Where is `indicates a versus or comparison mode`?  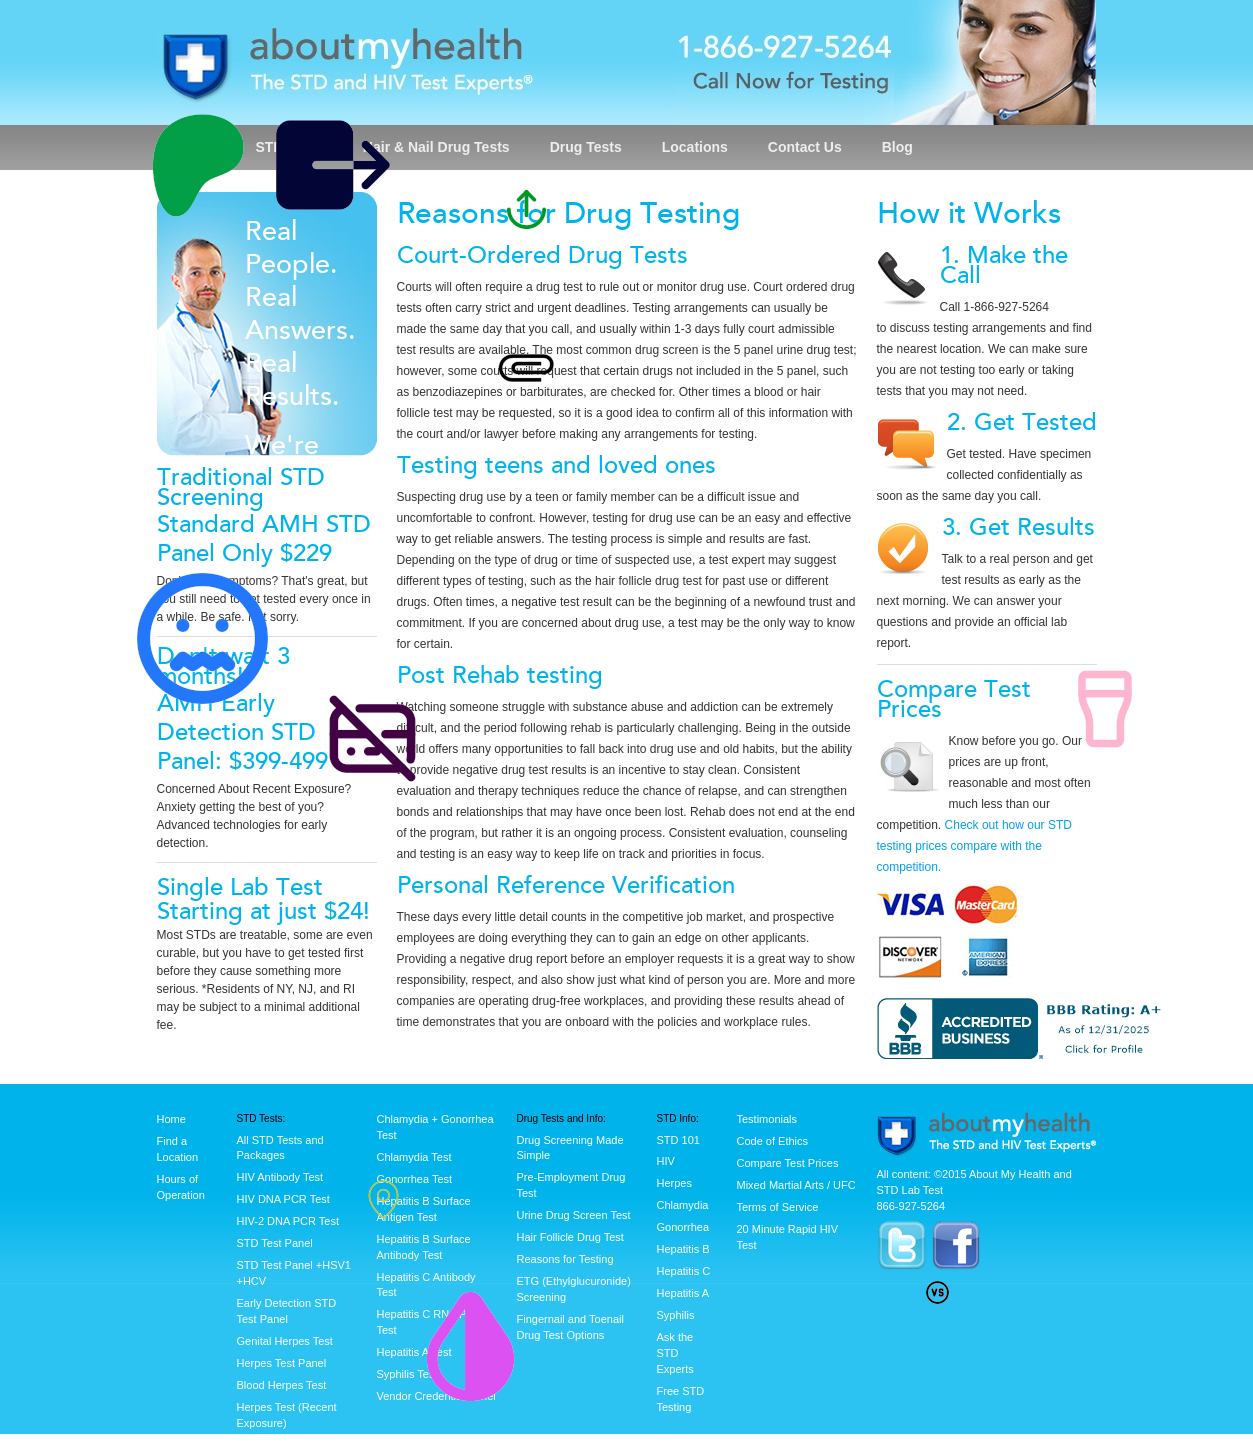 indicates a versus or comparison mode is located at coordinates (937, 1292).